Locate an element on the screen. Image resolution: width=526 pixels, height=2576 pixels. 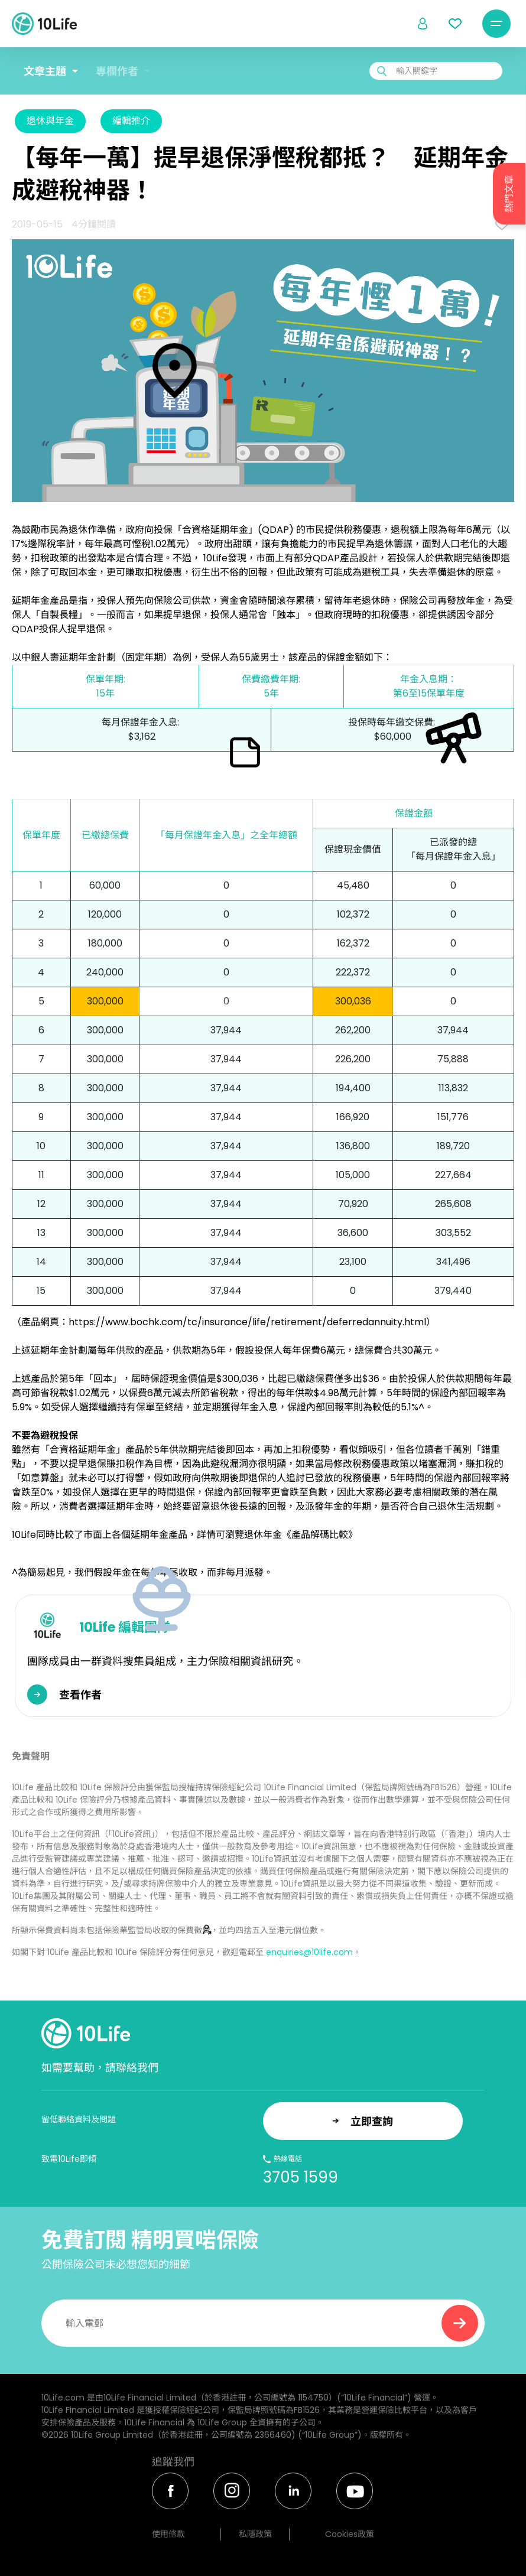
create a new note is located at coordinates (245, 752).